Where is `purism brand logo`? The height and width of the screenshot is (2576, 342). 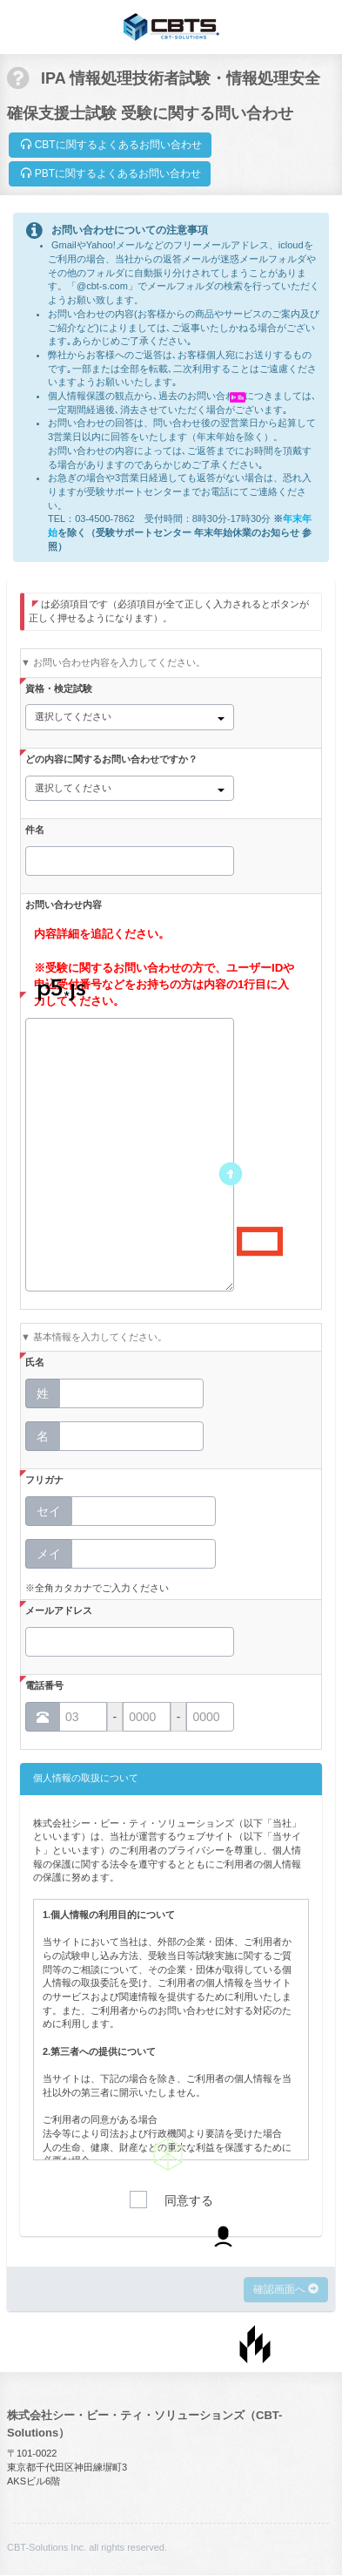 purism brand logo is located at coordinates (259, 1241).